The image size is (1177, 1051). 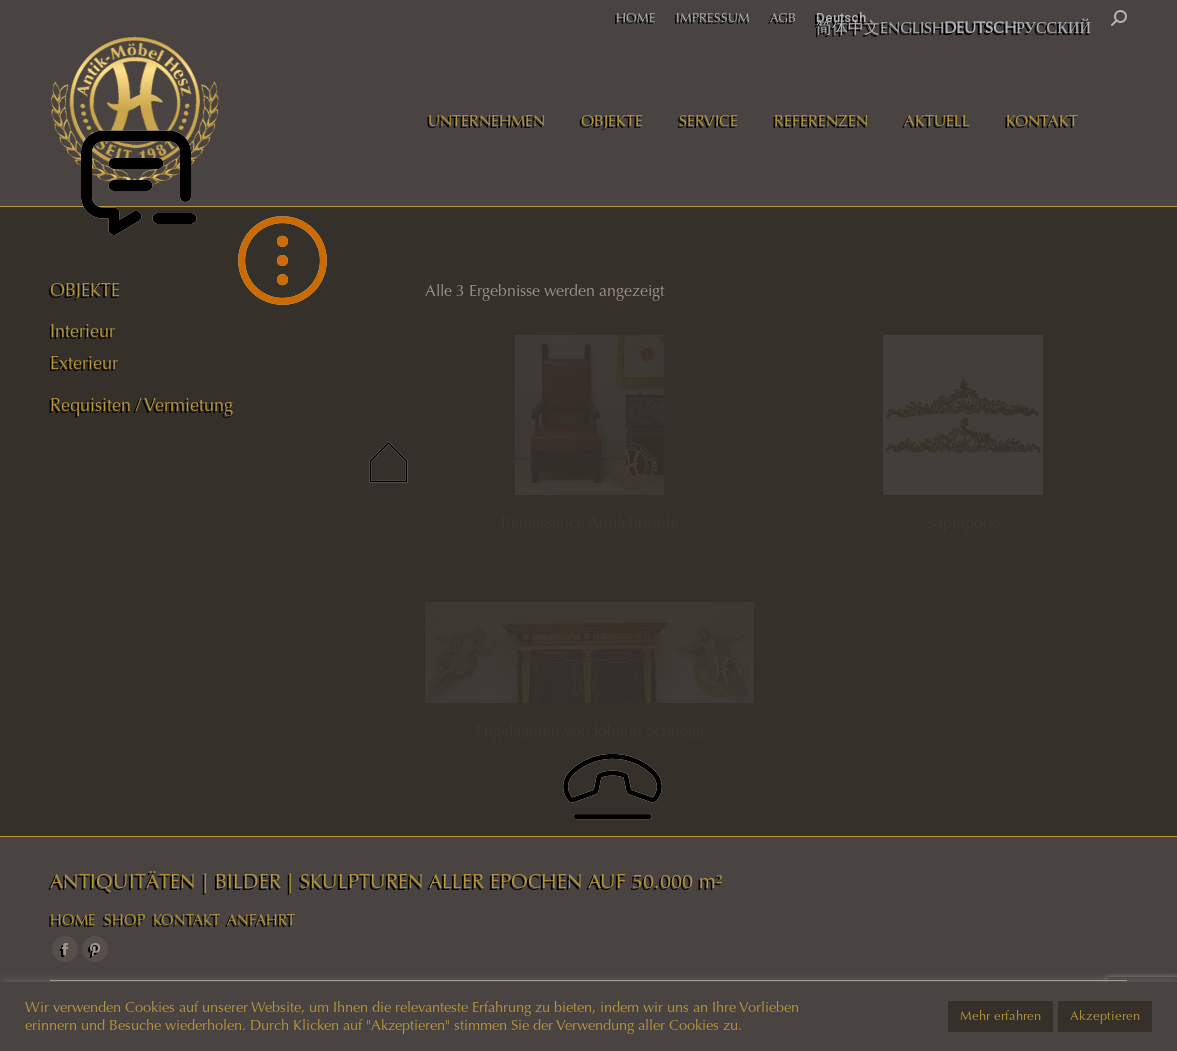 I want to click on remove a message from the conversation, so click(x=136, y=180).